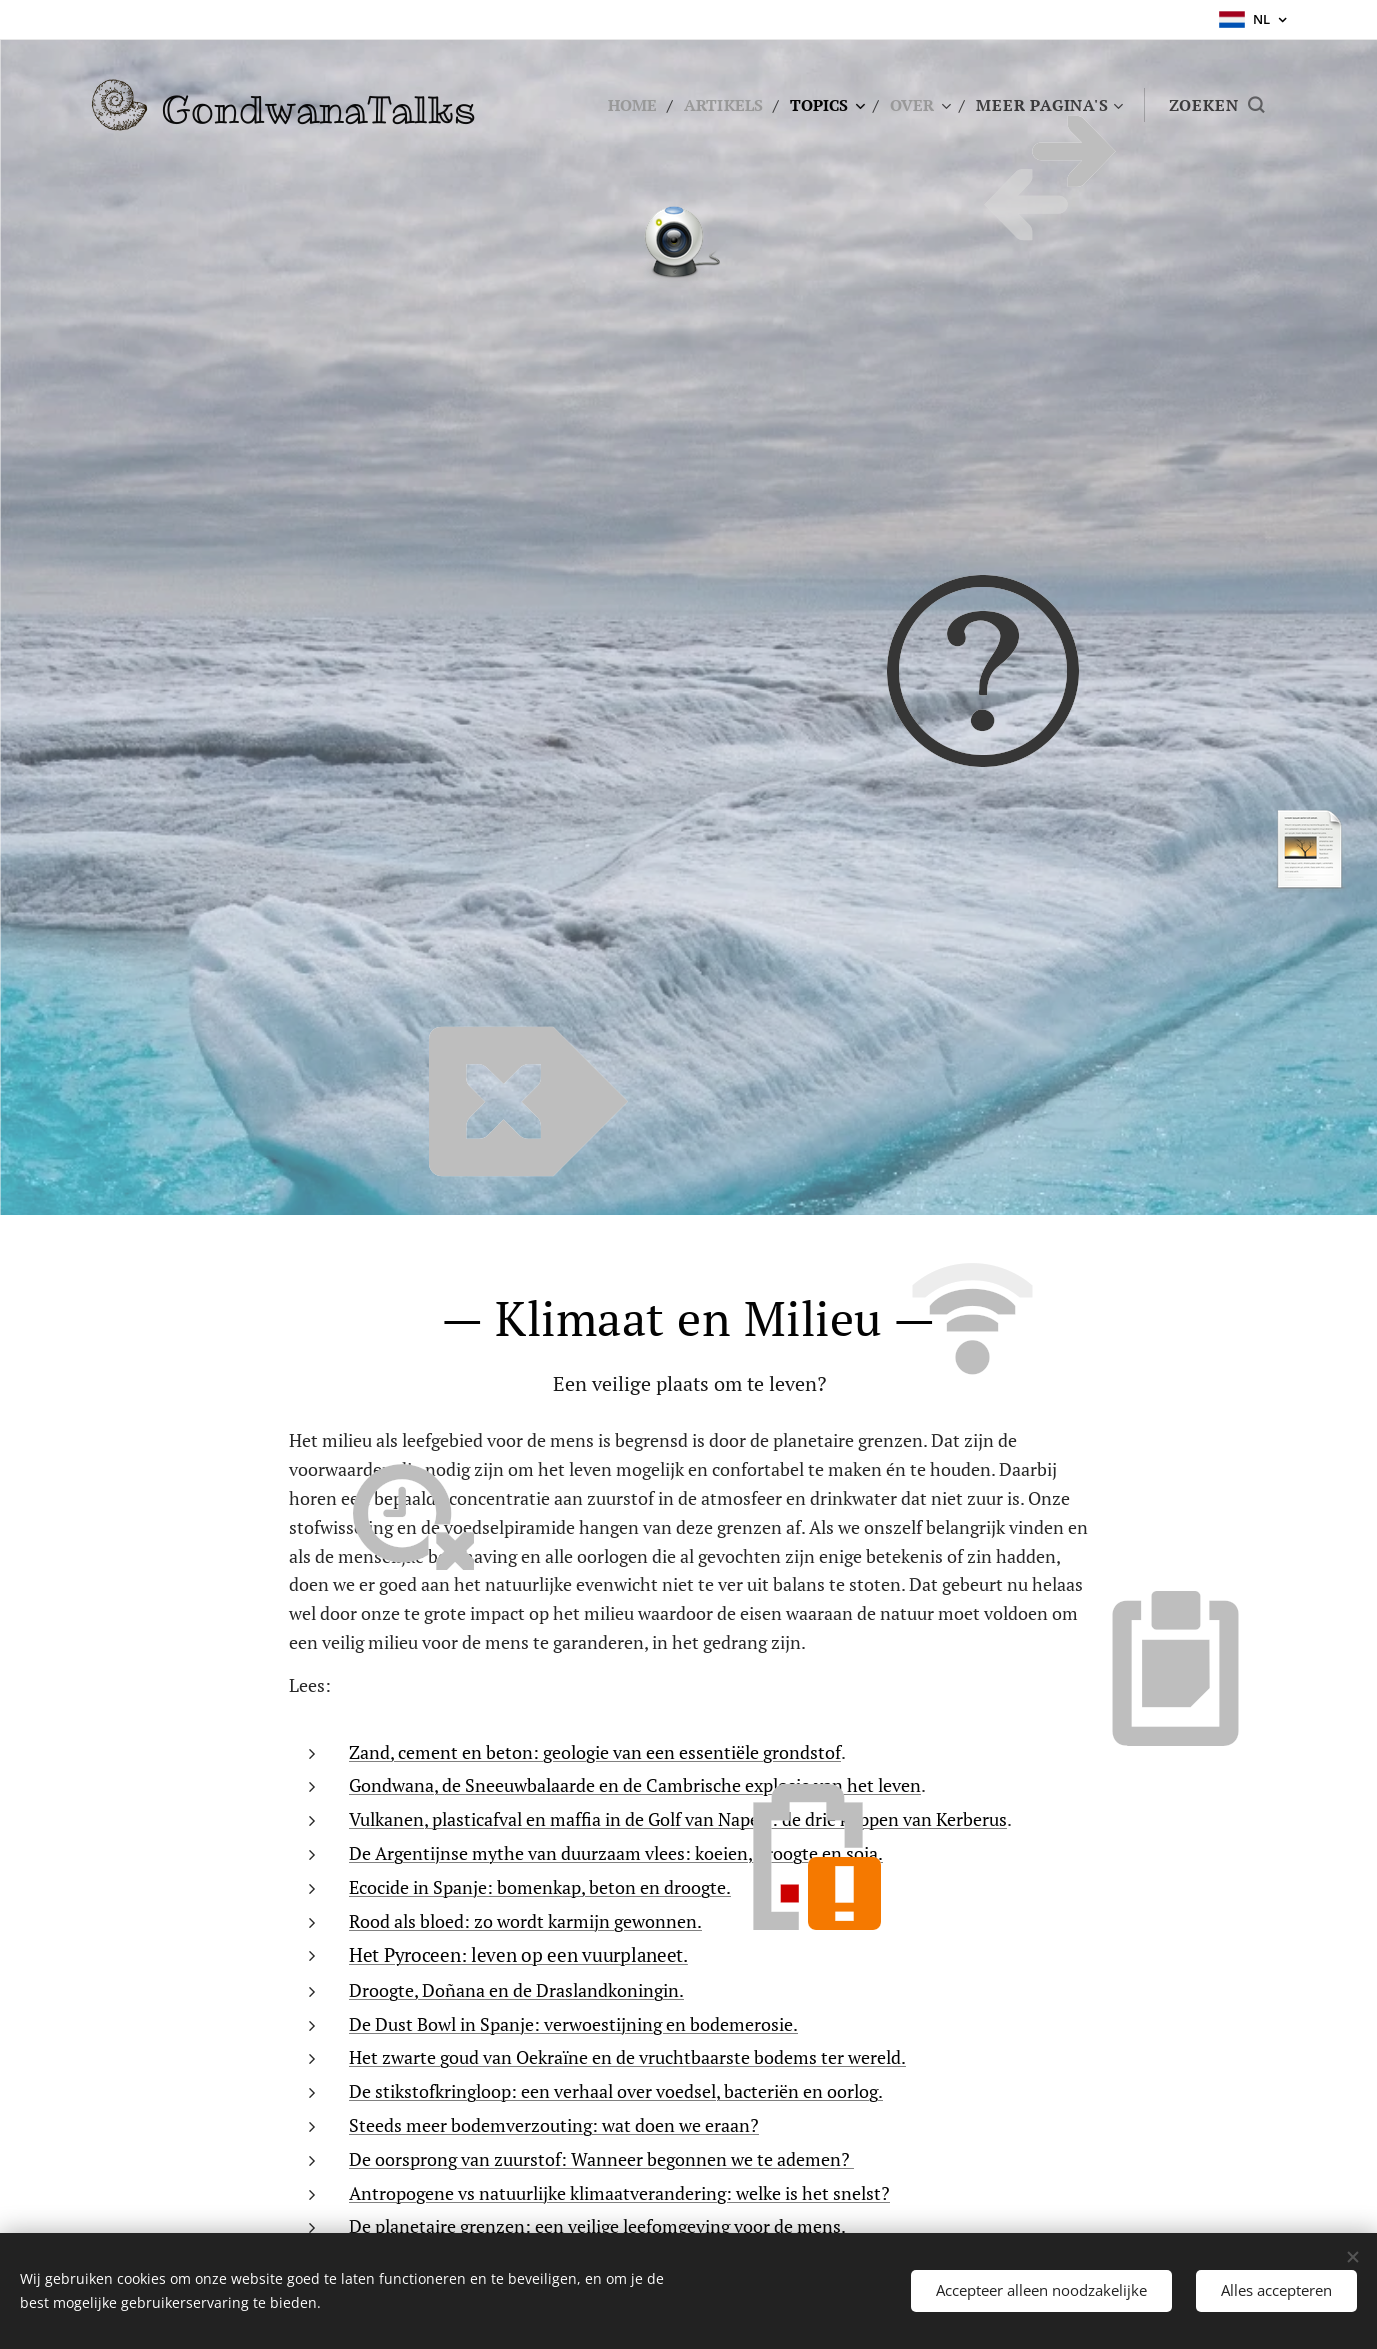  I want to click on indicates a strong wireless network connection, so click(972, 1314).